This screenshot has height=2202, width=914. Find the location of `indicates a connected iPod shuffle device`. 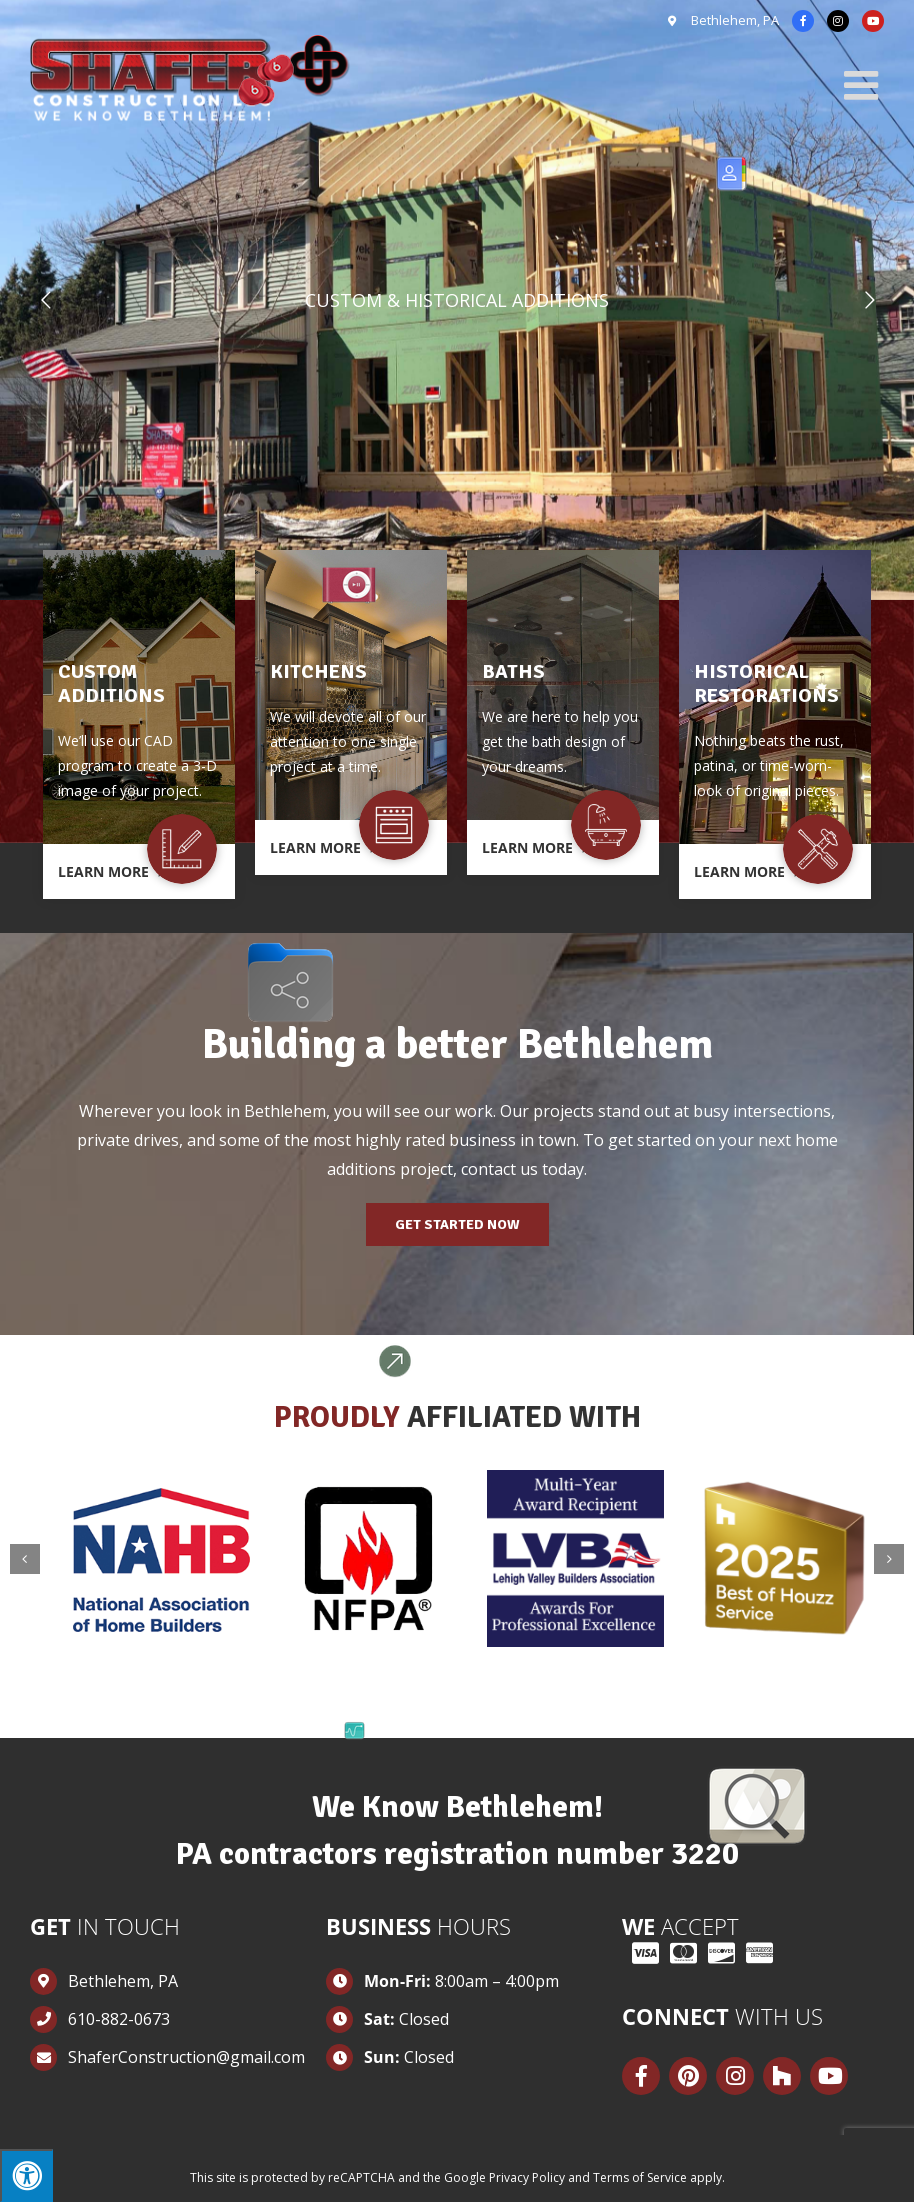

indicates a connected iPod shuffle device is located at coordinates (349, 575).